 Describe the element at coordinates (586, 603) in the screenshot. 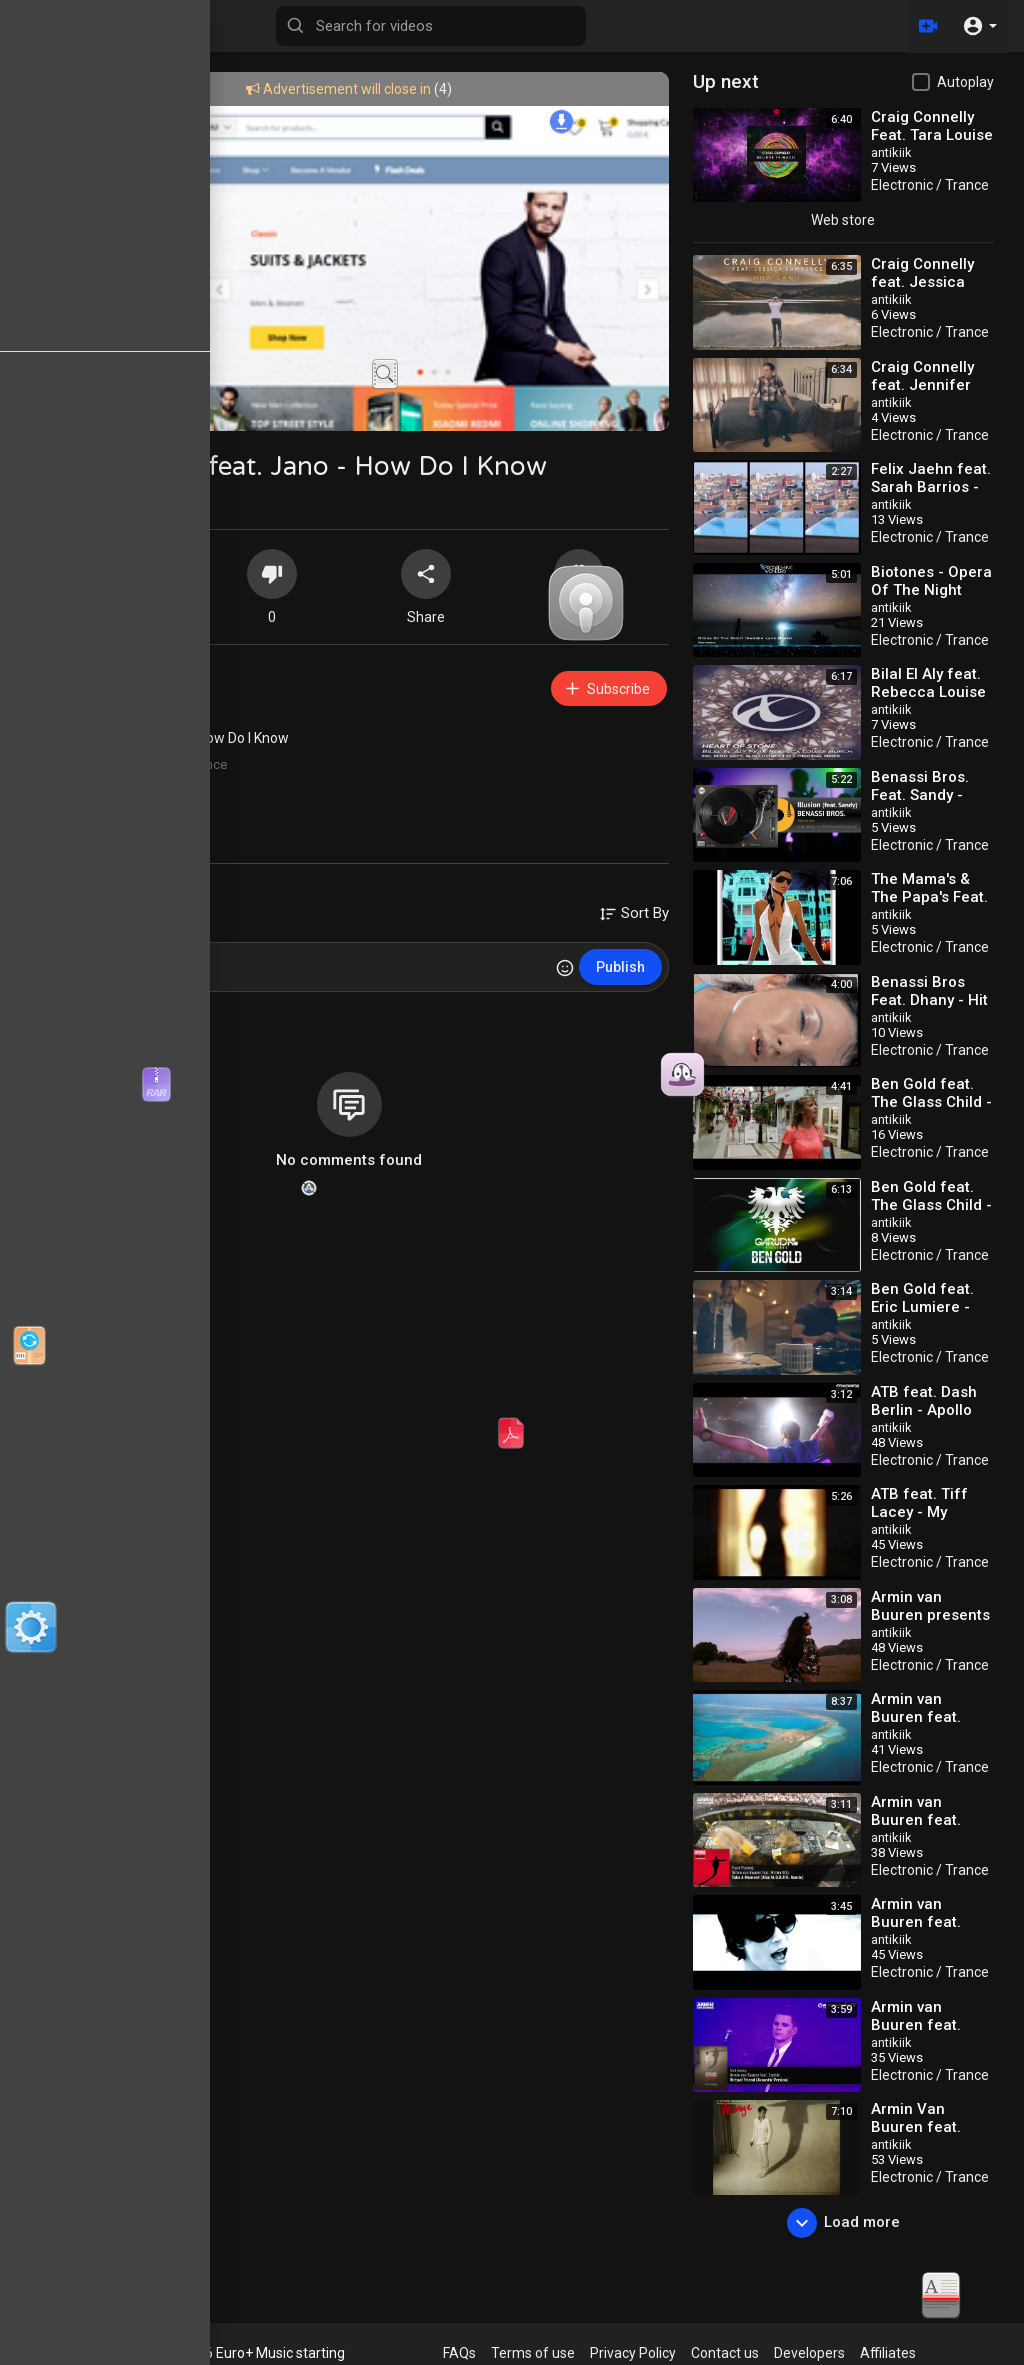

I see `open the Podcasts app` at that location.